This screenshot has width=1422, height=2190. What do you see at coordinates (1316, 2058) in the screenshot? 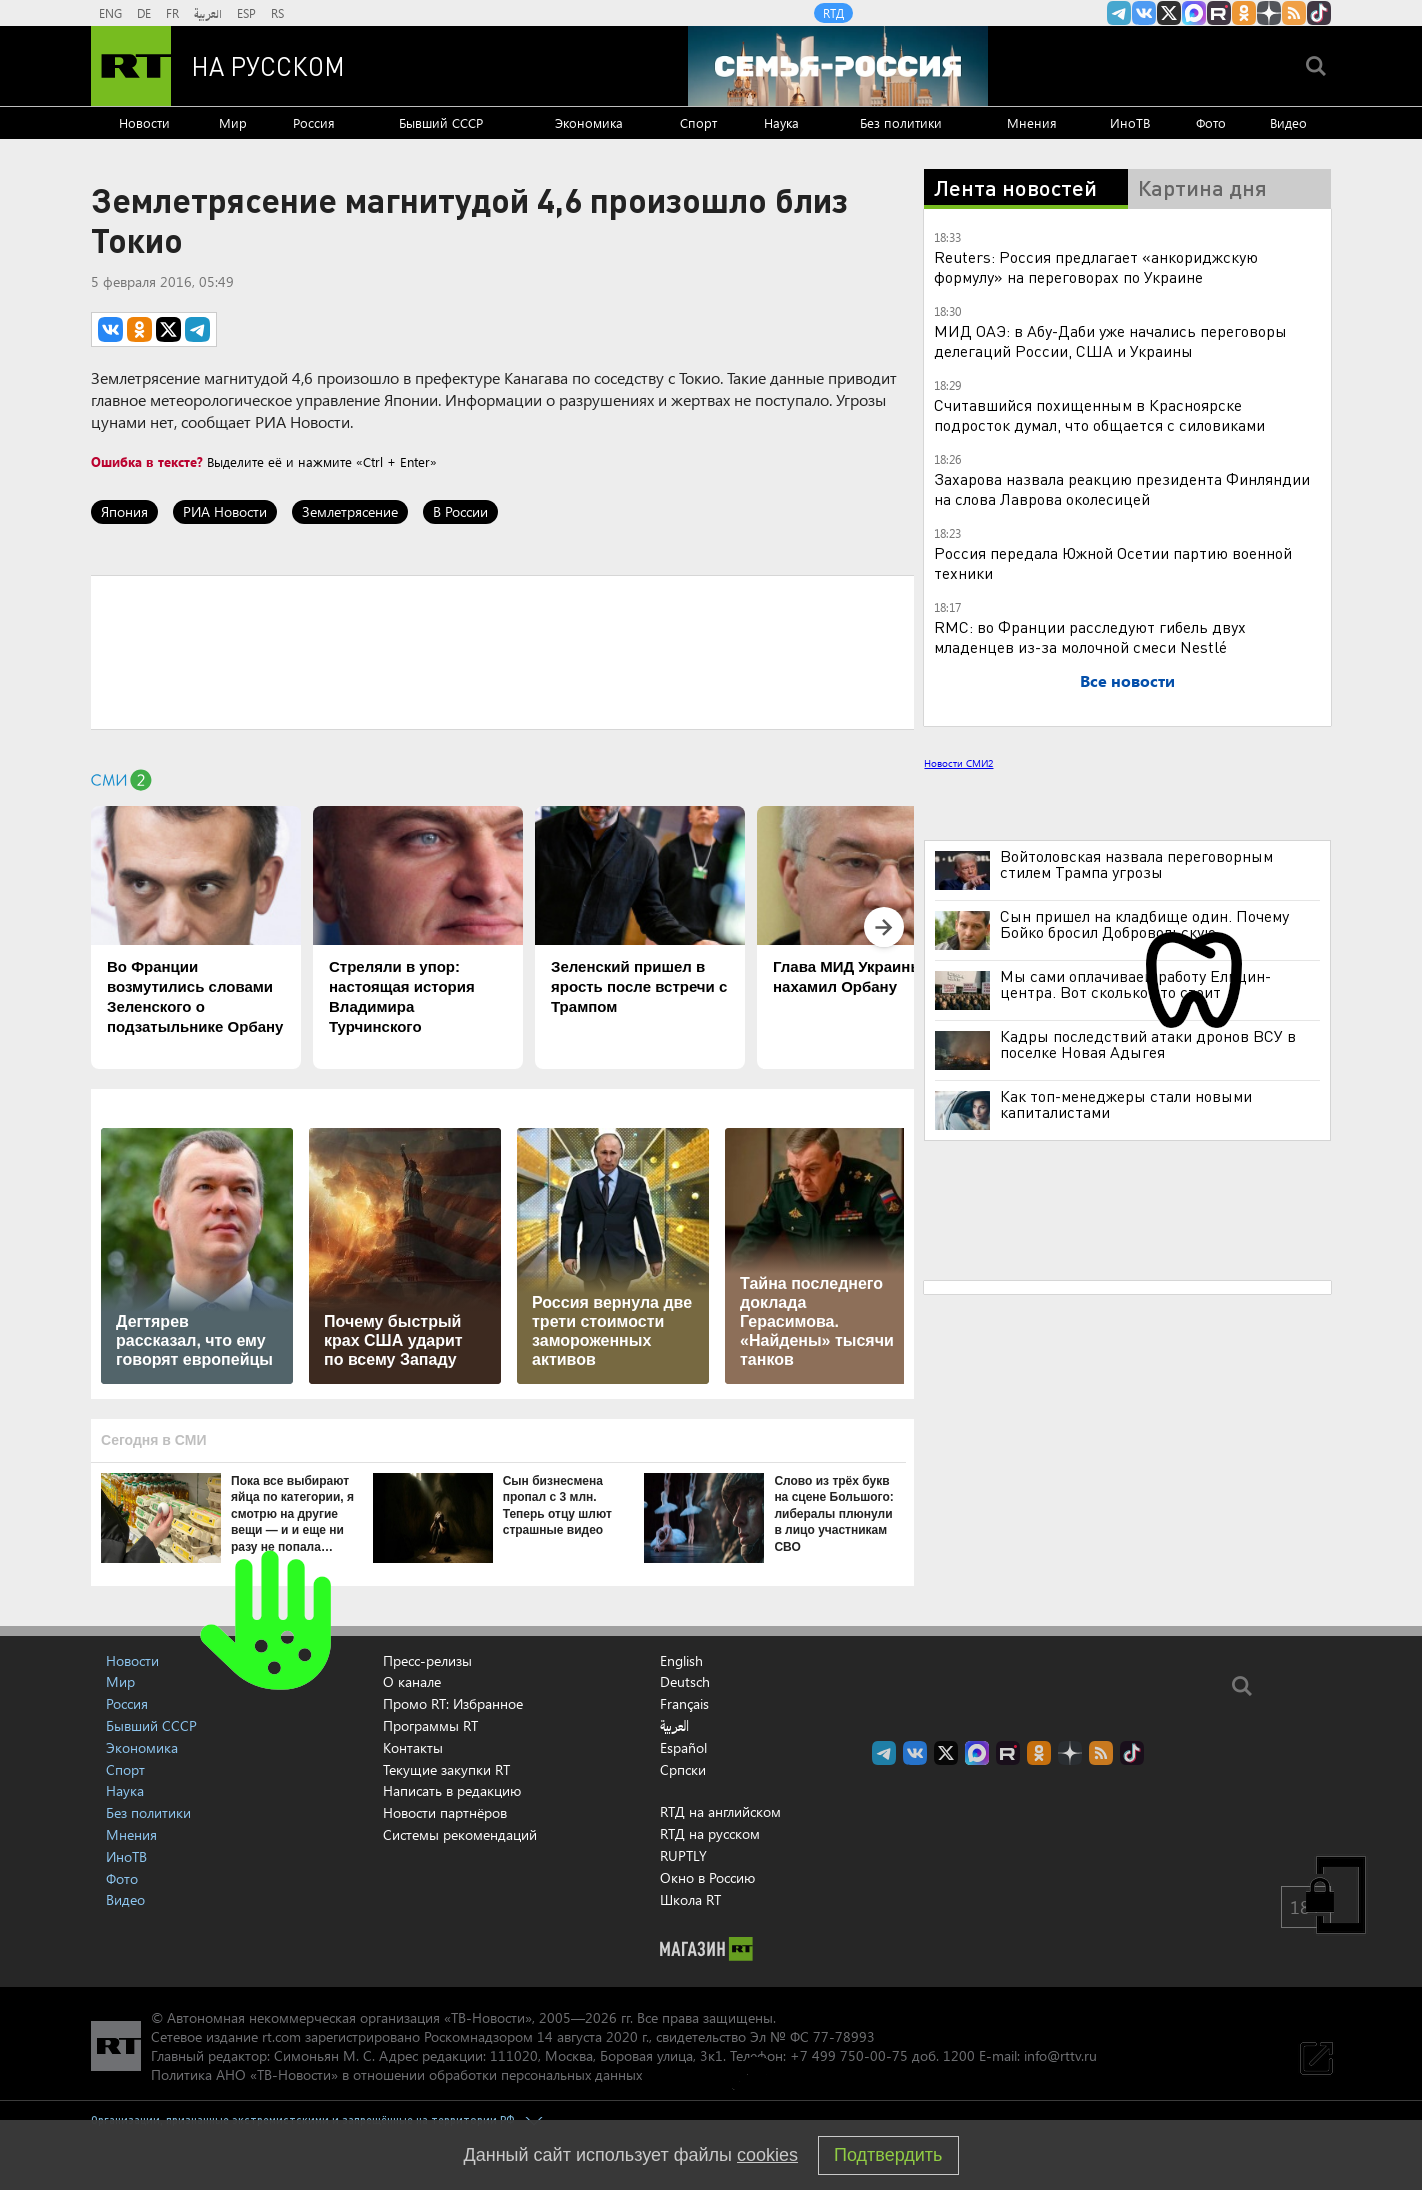
I see `open link in new window or tab` at bounding box center [1316, 2058].